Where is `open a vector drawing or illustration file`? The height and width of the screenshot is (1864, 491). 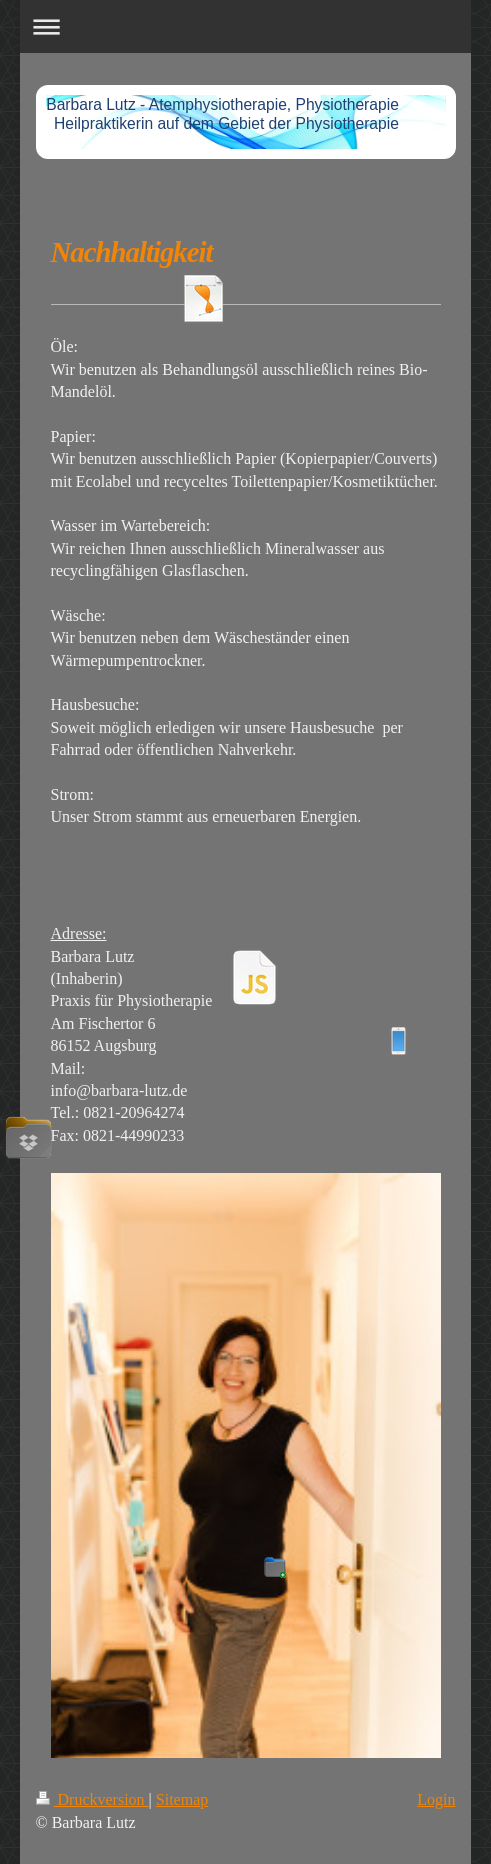 open a vector drawing or illustration file is located at coordinates (204, 298).